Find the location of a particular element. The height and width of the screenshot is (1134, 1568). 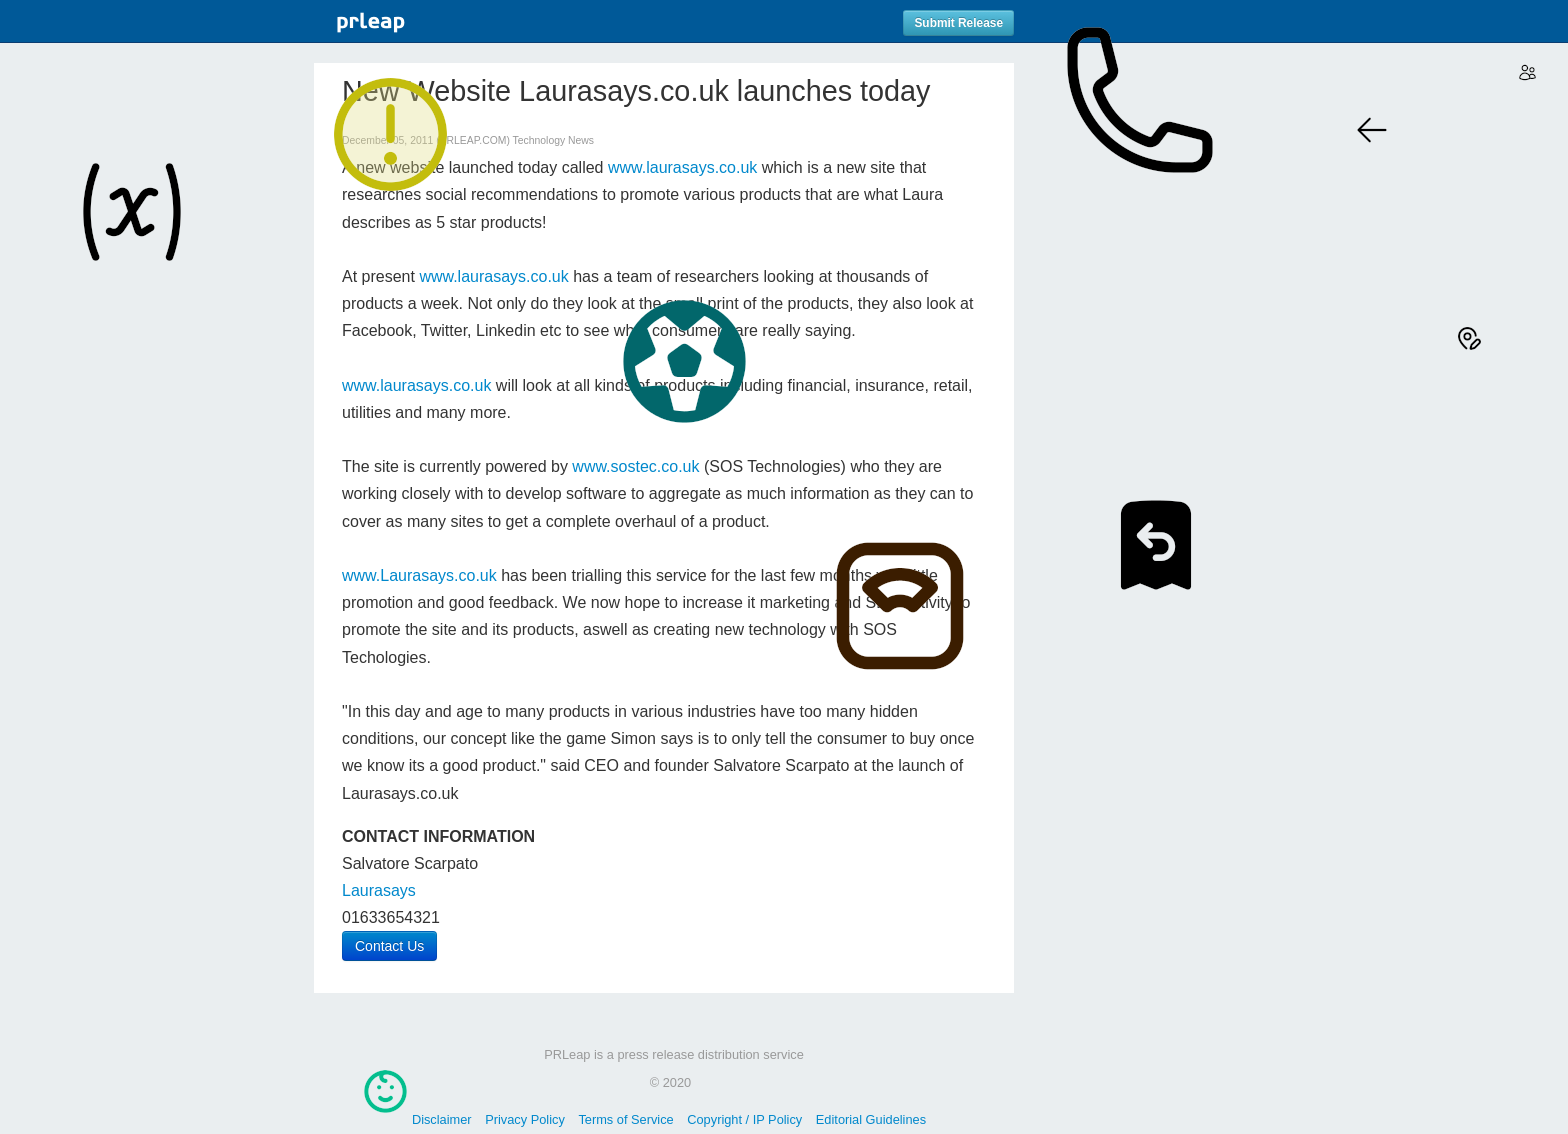

indicates child-friendly or kids mode is located at coordinates (385, 1091).